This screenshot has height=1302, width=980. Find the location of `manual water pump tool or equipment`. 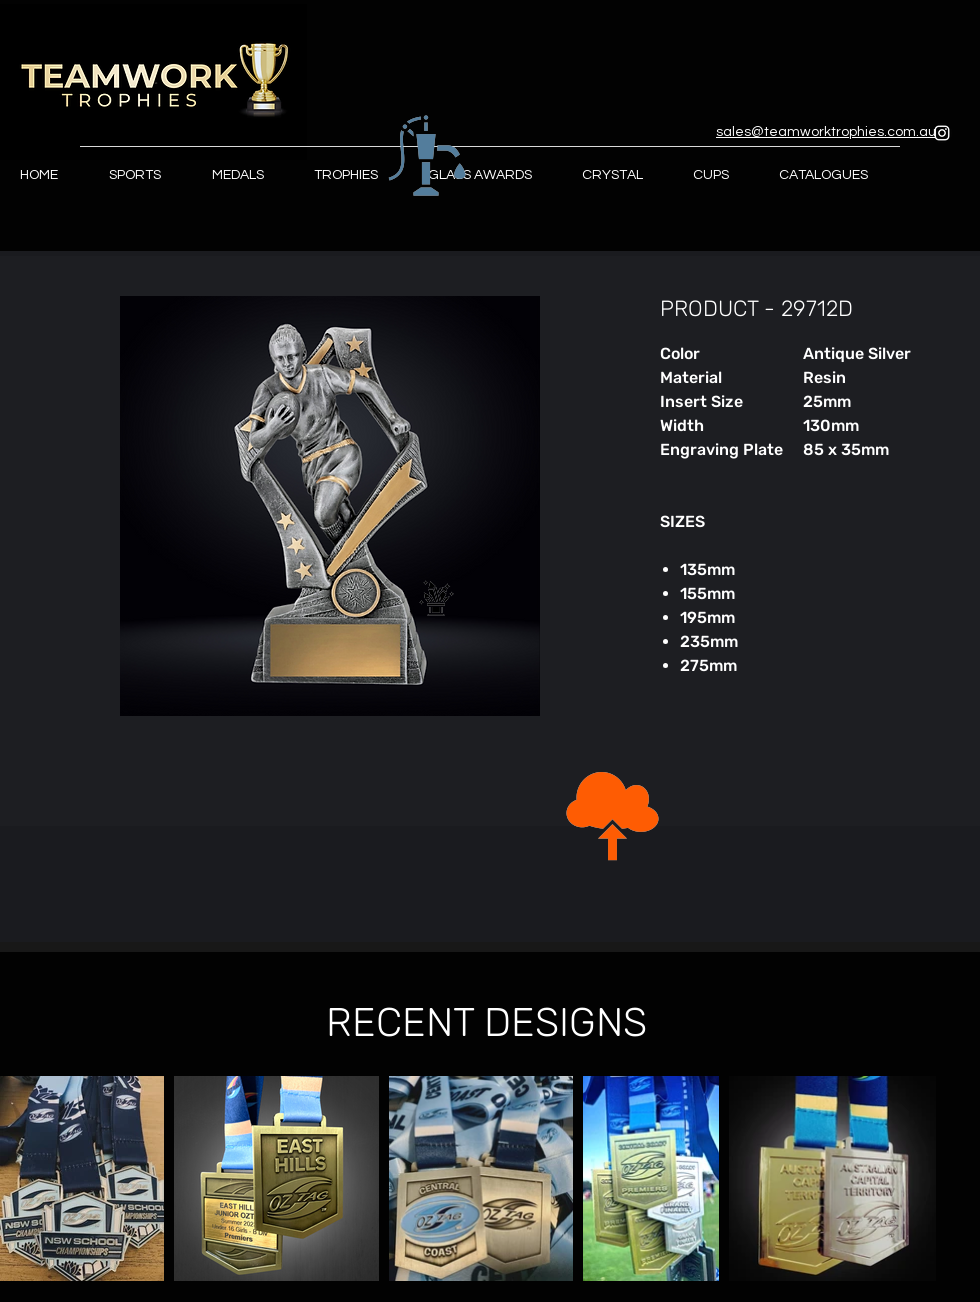

manual water pump tool or equipment is located at coordinates (426, 155).